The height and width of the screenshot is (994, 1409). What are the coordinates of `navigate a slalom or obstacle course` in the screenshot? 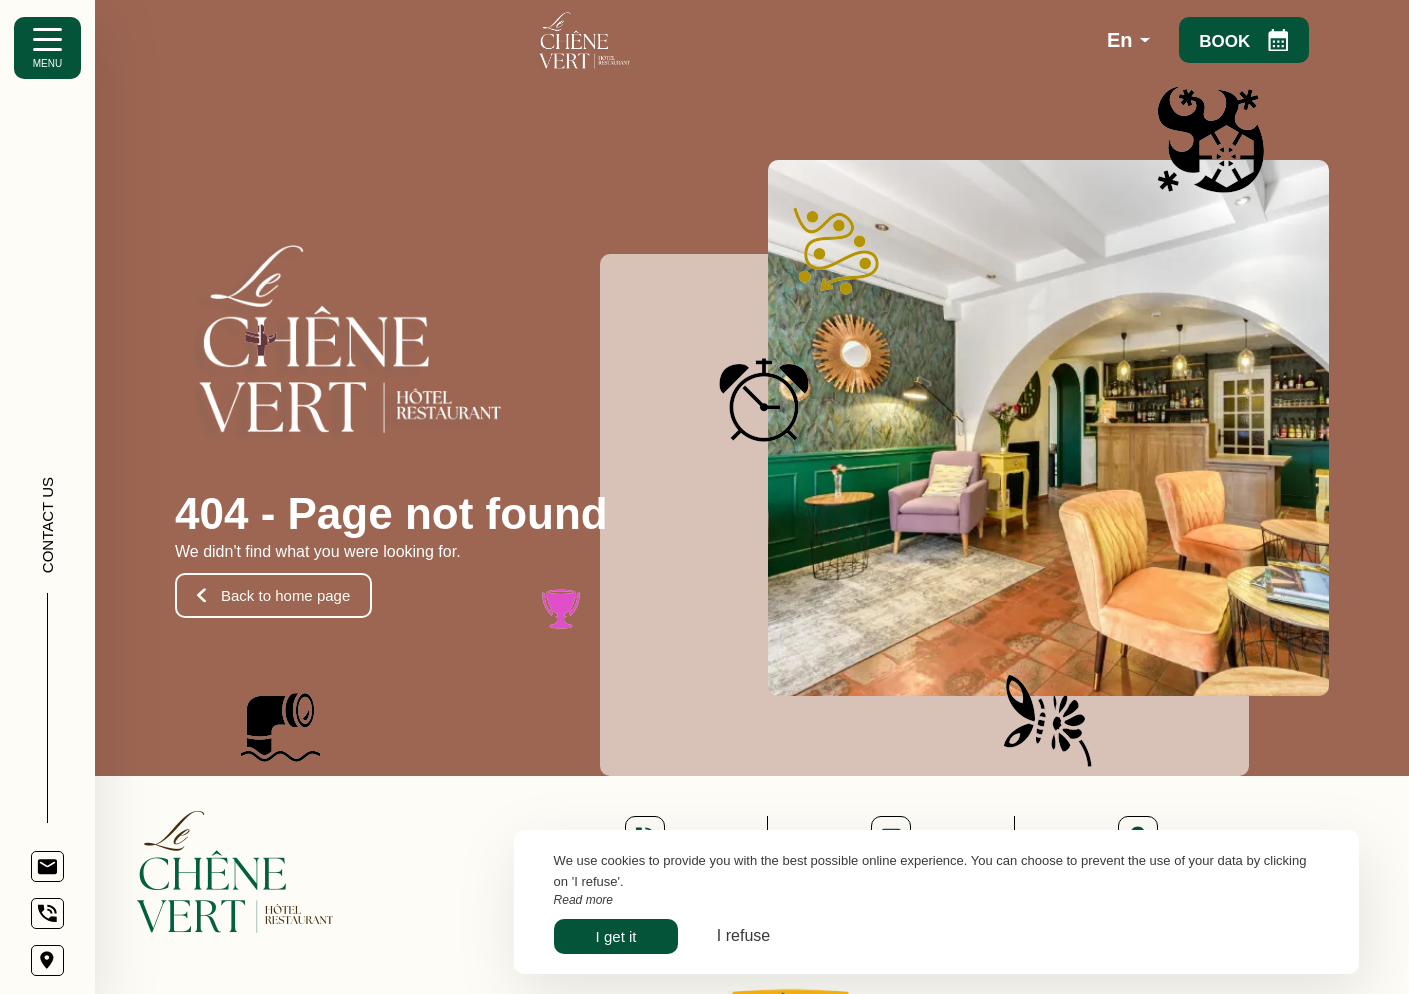 It's located at (836, 251).